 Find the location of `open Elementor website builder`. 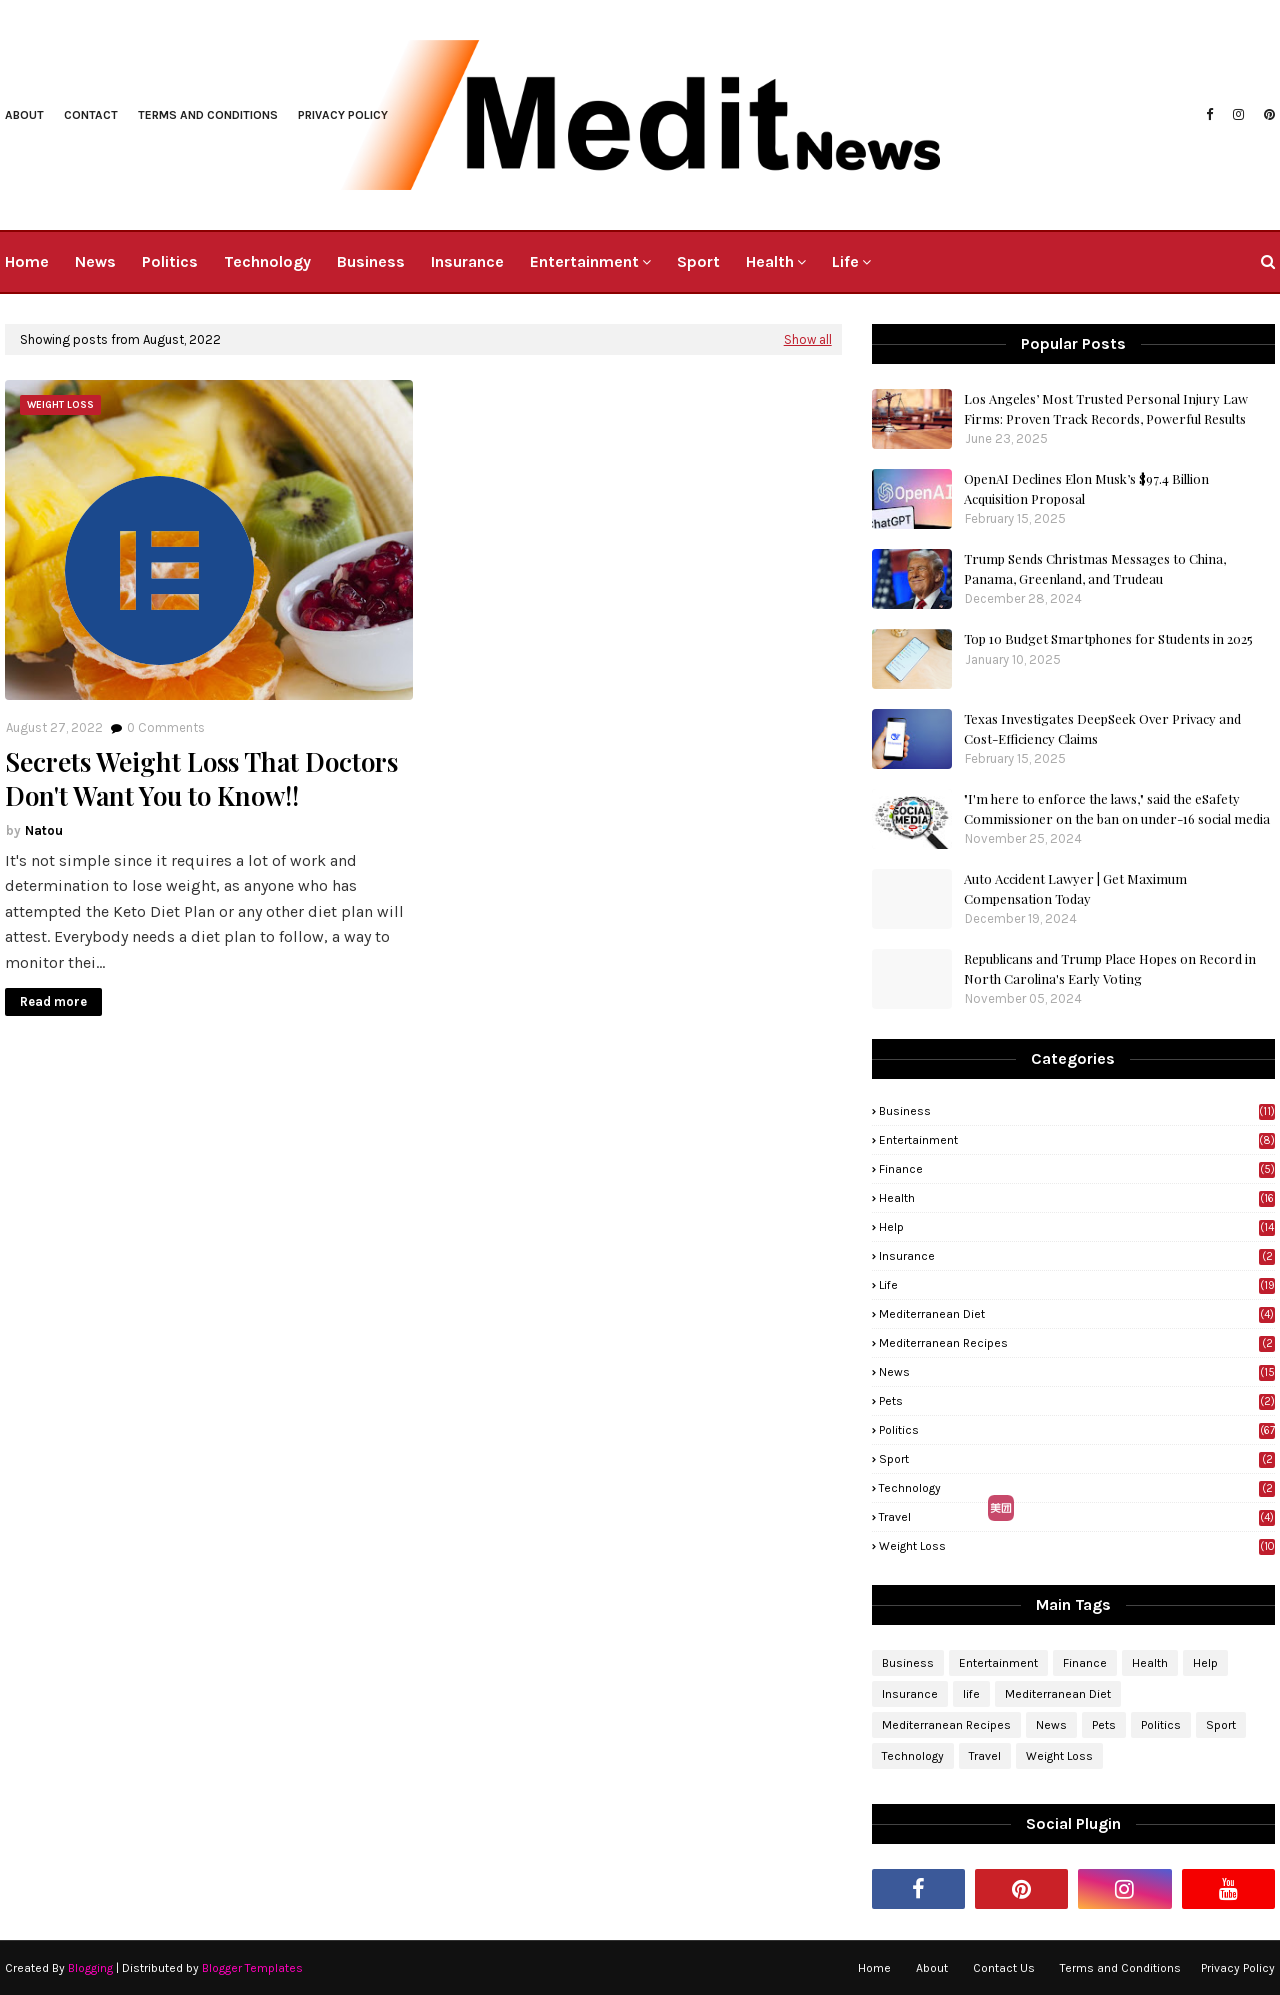

open Elementor website builder is located at coordinates (159, 570).